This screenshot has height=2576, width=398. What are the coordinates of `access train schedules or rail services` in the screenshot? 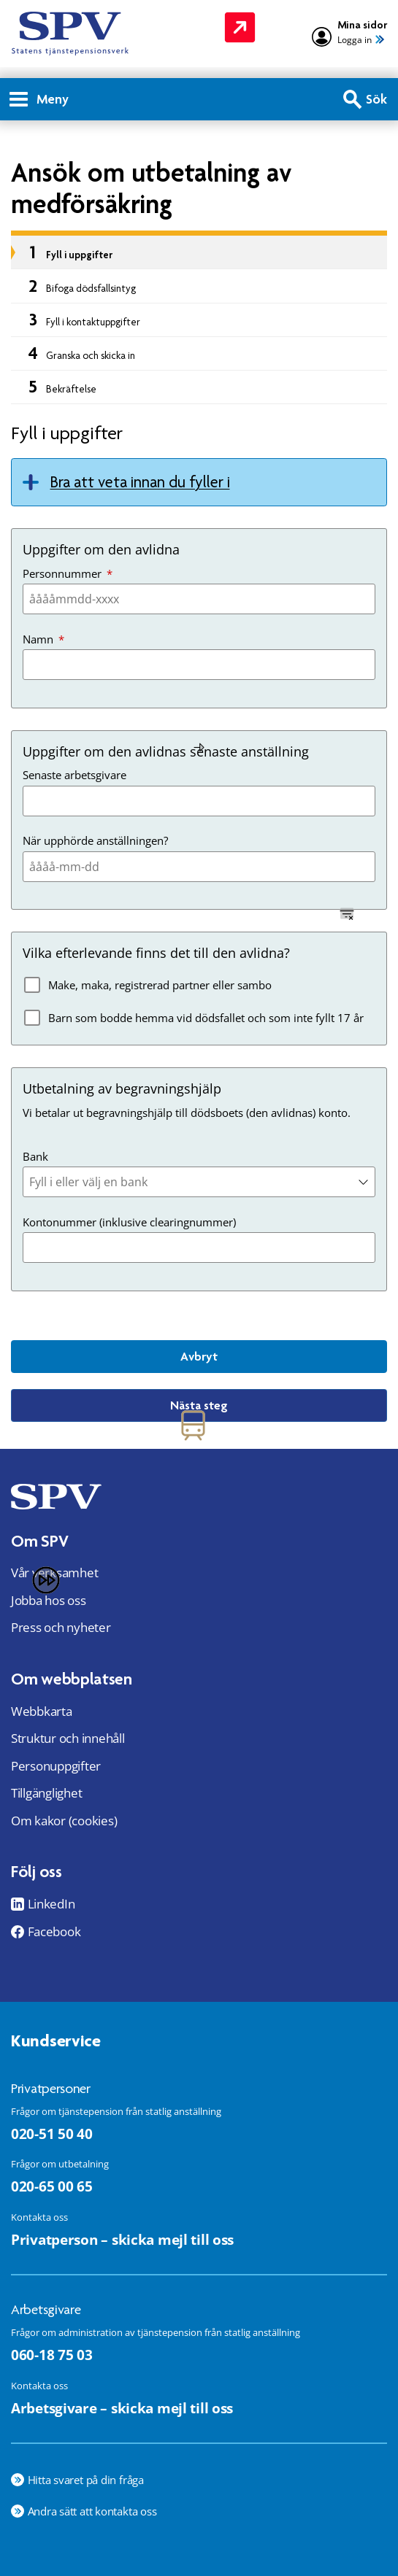 It's located at (193, 1424).